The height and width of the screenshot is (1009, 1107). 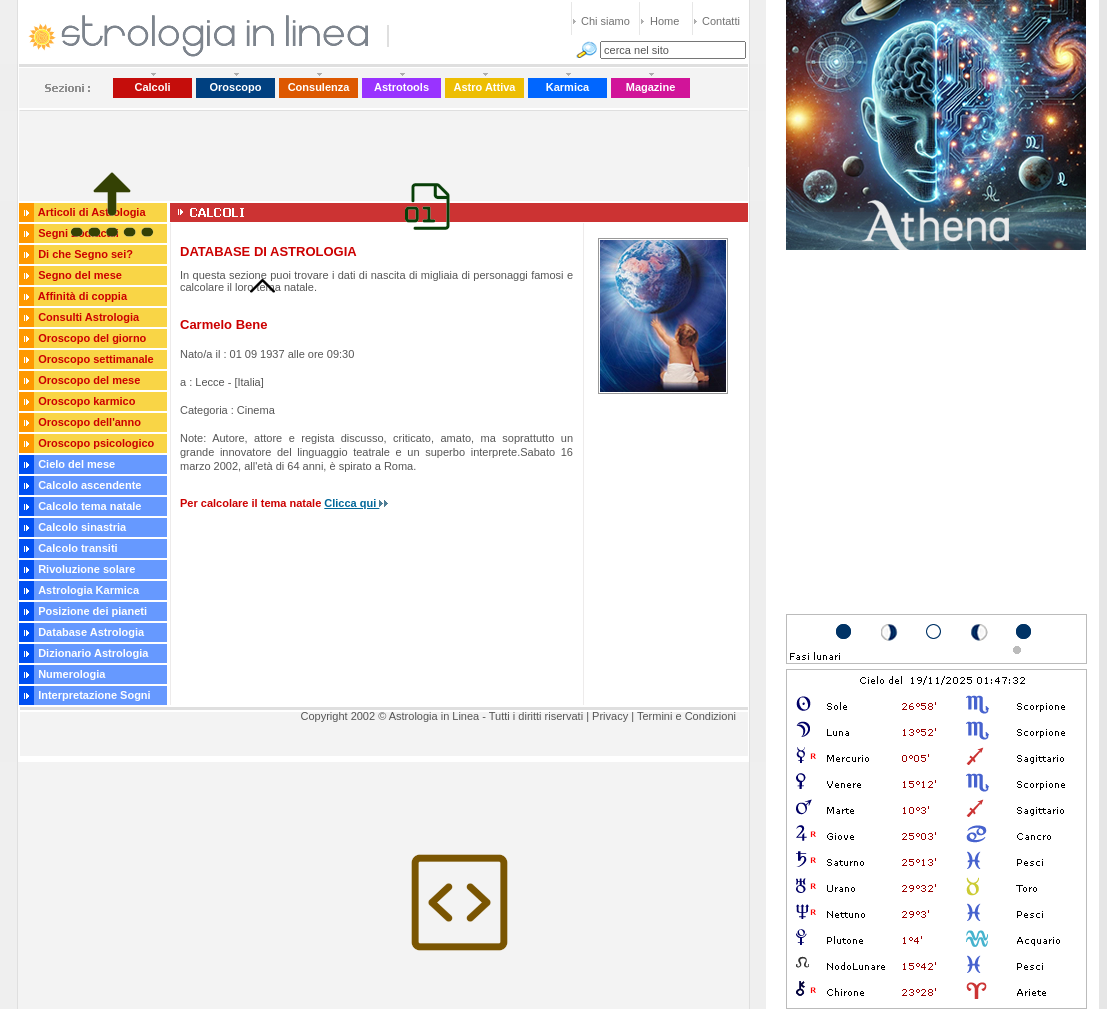 What do you see at coordinates (262, 285) in the screenshot?
I see `collapse an expanded section` at bounding box center [262, 285].